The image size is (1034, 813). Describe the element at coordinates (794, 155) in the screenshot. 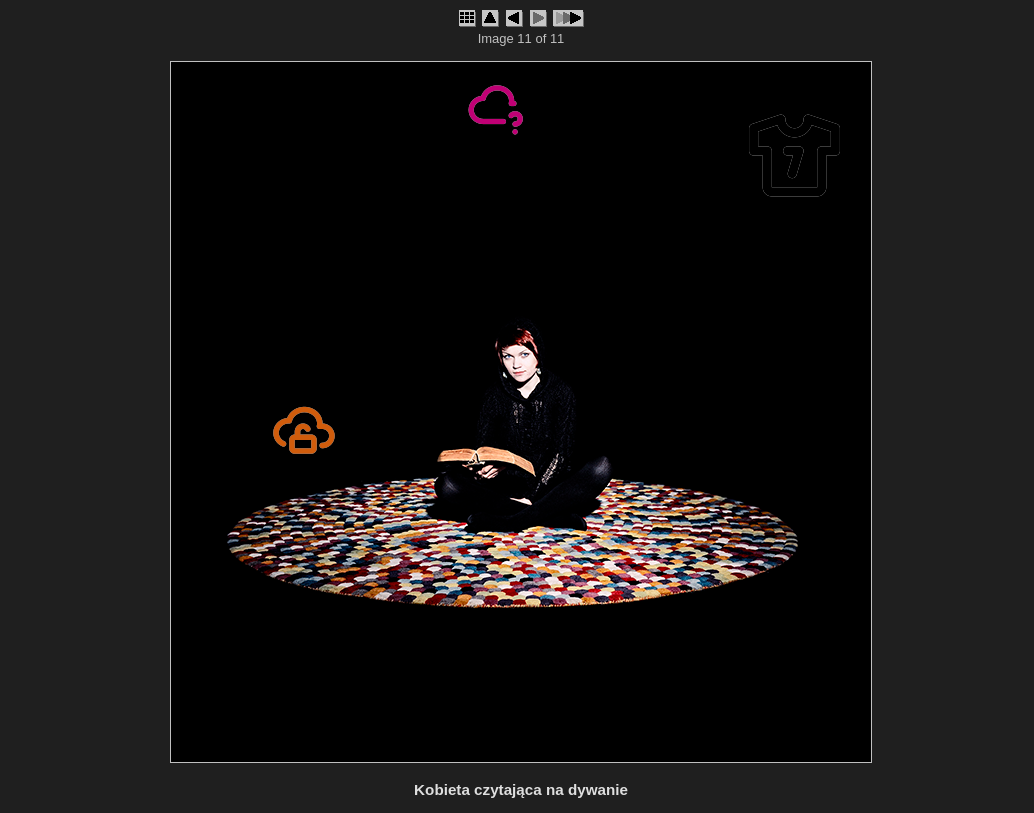

I see `select team jersey or player number` at that location.